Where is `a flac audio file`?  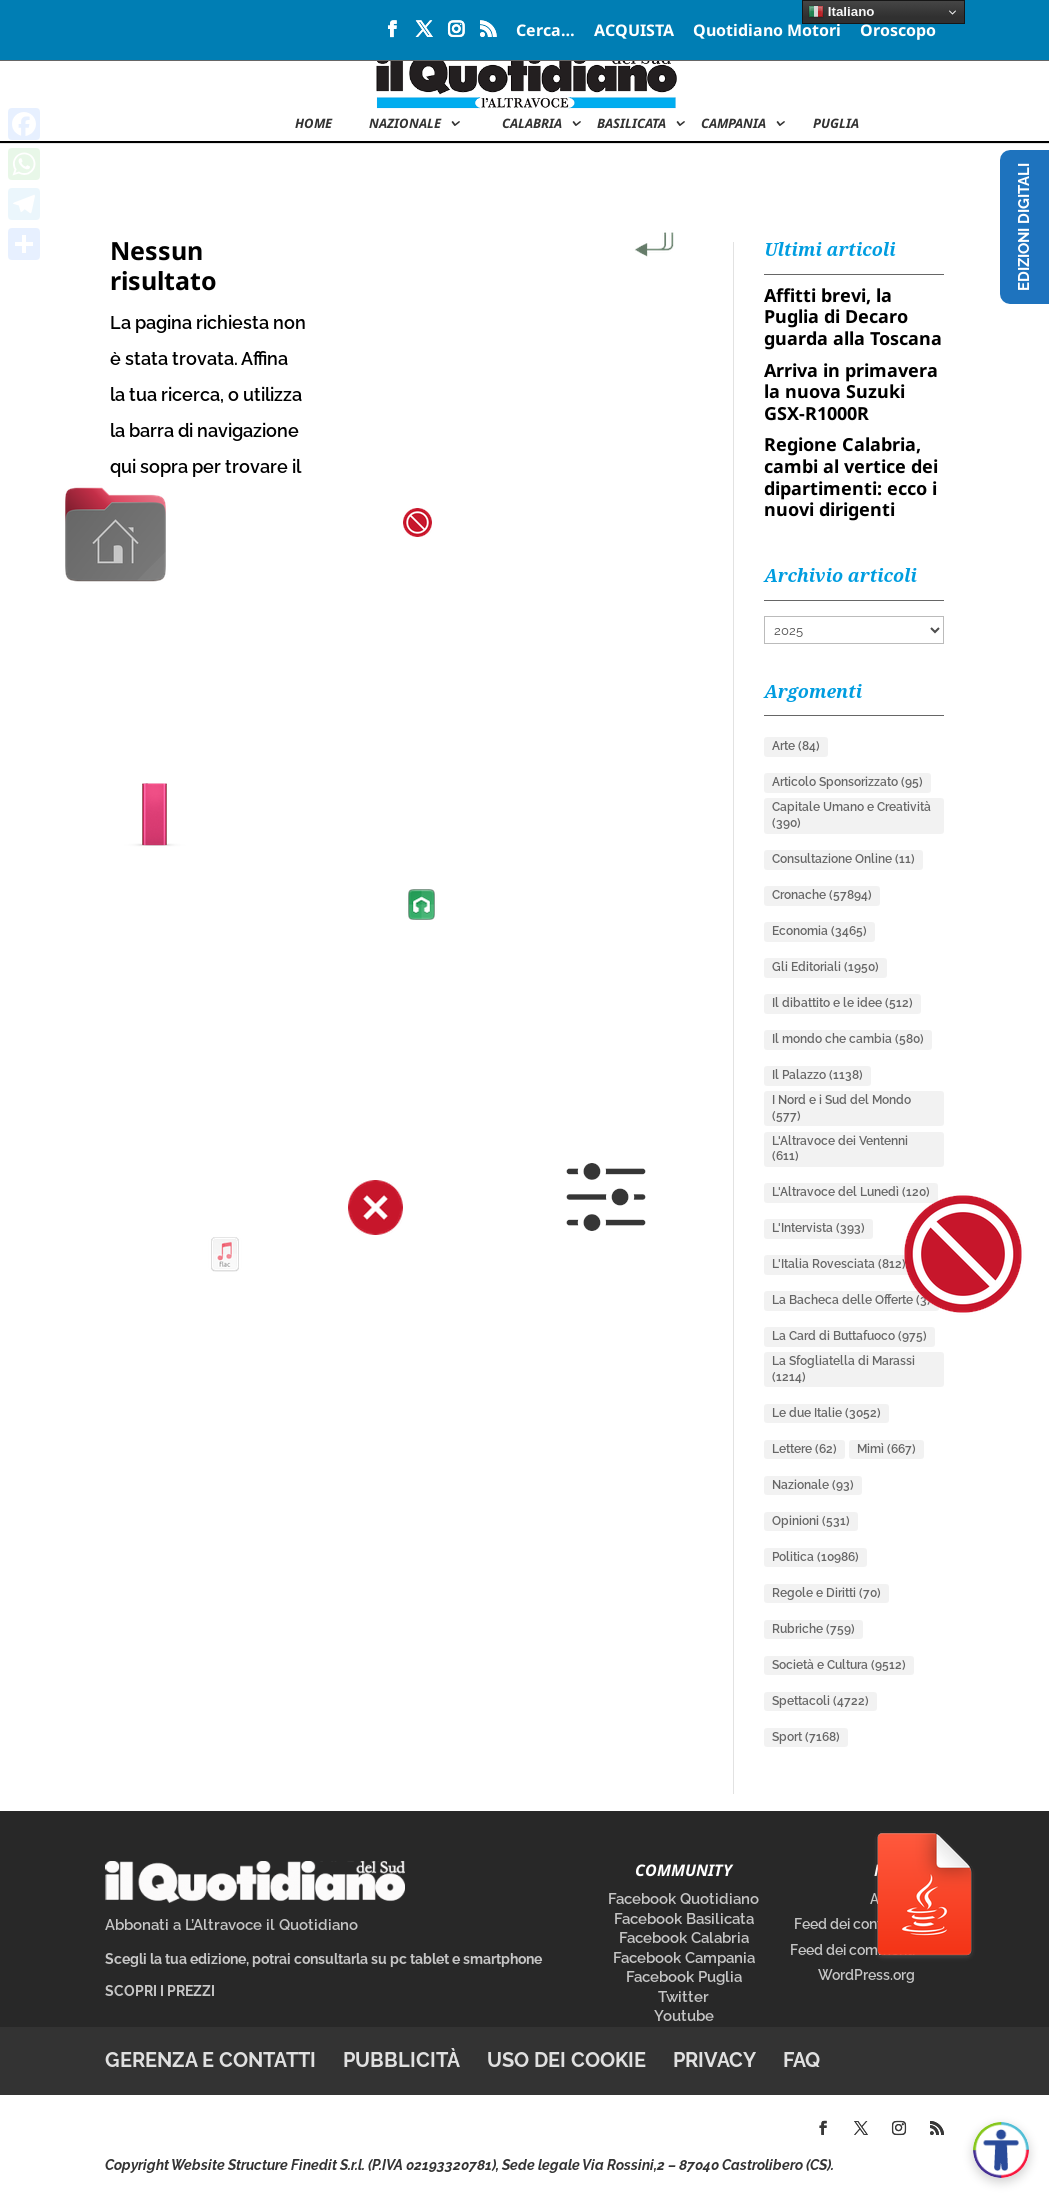 a flac audio file is located at coordinates (225, 1254).